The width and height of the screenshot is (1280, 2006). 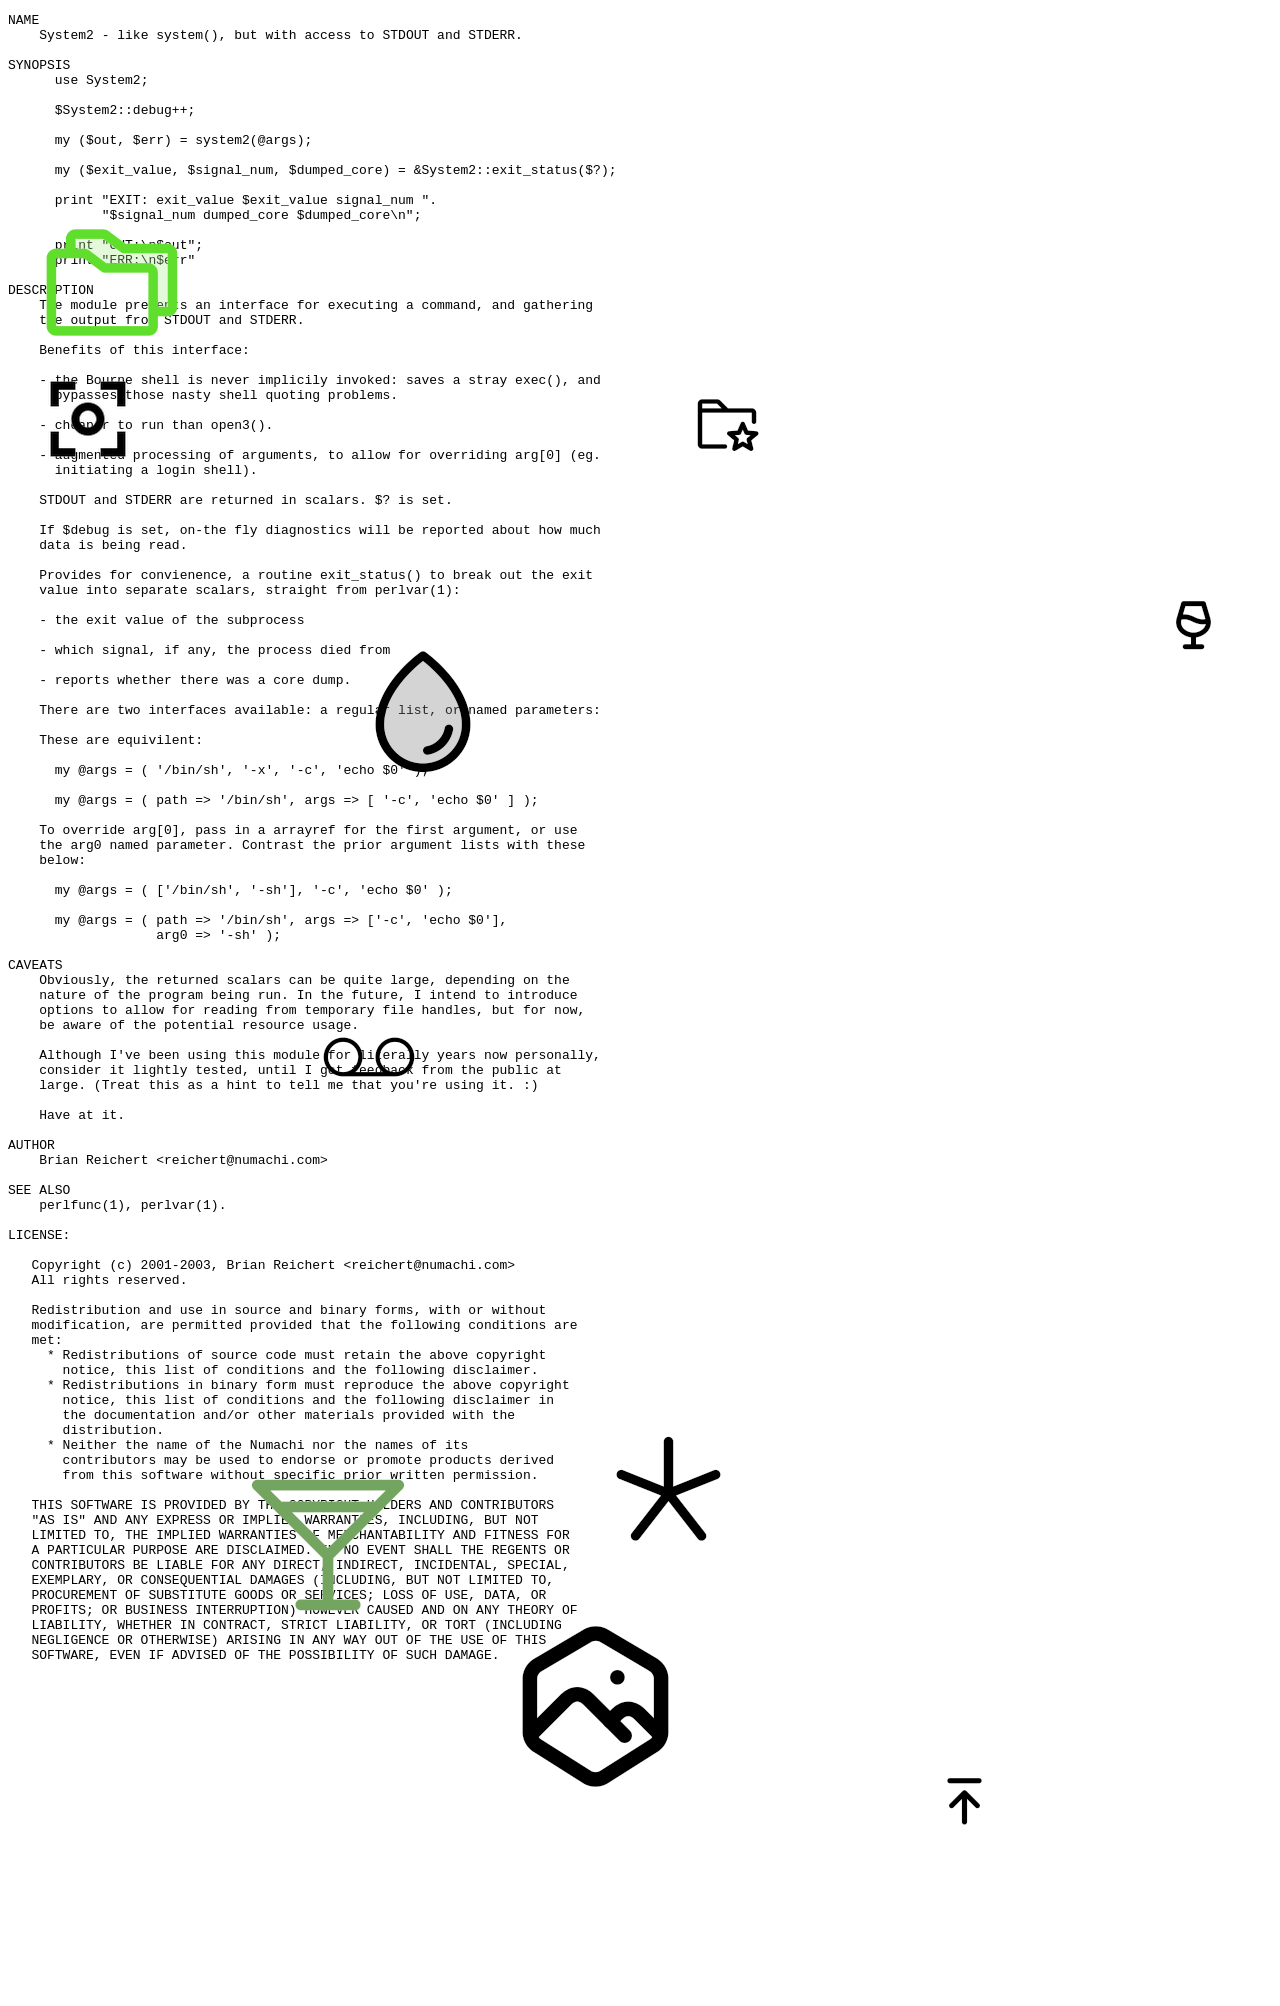 I want to click on adjust humidity or water settings, so click(x=423, y=716).